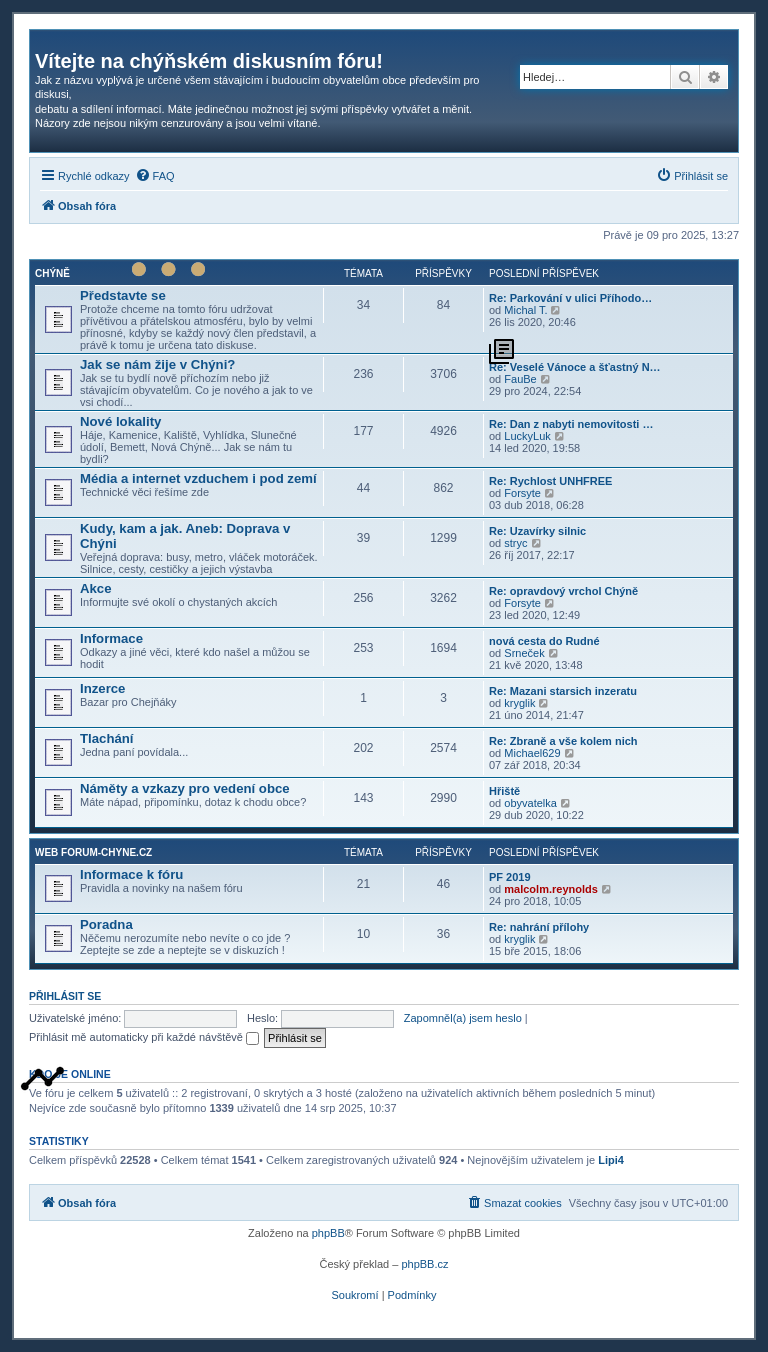 The height and width of the screenshot is (1352, 768). I want to click on view activity timeline or history, so click(42, 1078).